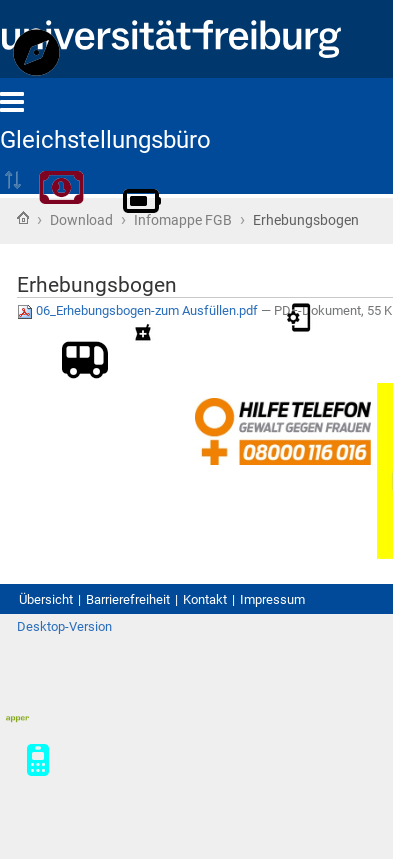 The height and width of the screenshot is (859, 393). What do you see at coordinates (85, 360) in the screenshot?
I see `view bus or public transit options` at bounding box center [85, 360].